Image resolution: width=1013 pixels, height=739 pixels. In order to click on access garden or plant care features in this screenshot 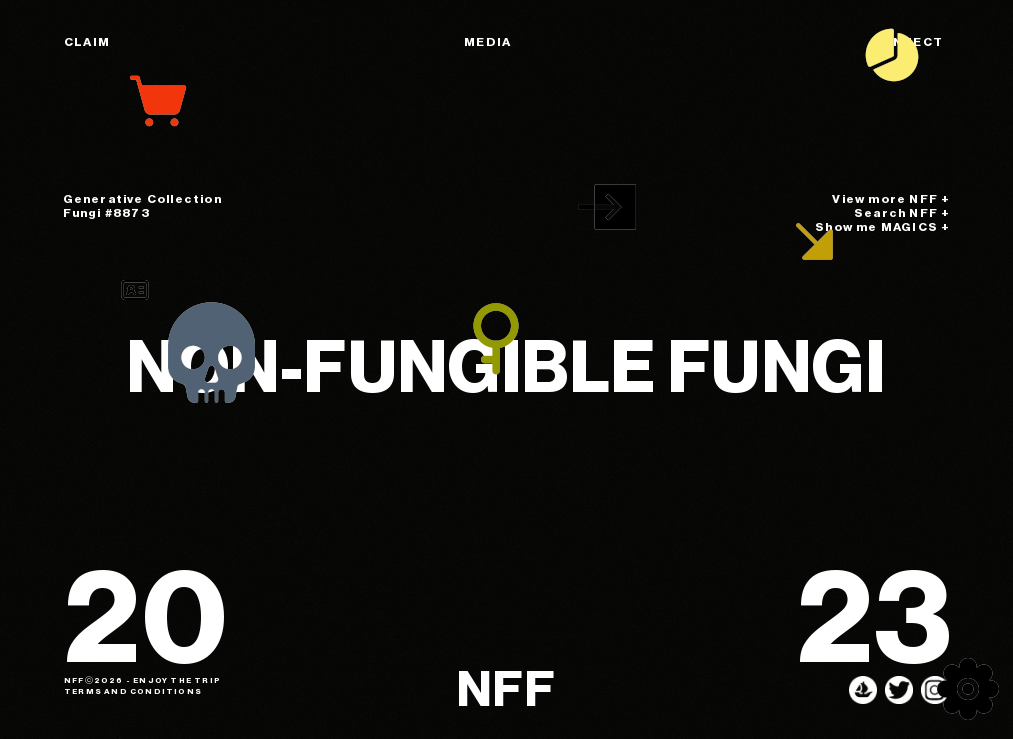, I will do `click(968, 689)`.